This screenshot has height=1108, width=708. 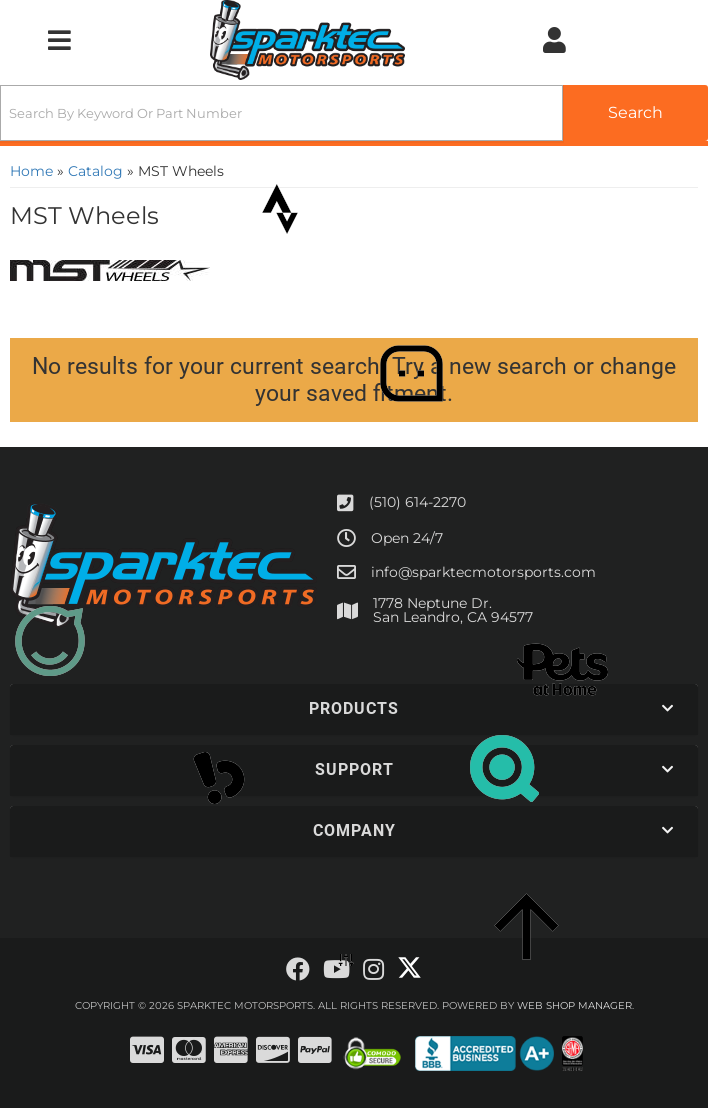 What do you see at coordinates (562, 669) in the screenshot?
I see `visit the Pets at Home website or app` at bounding box center [562, 669].